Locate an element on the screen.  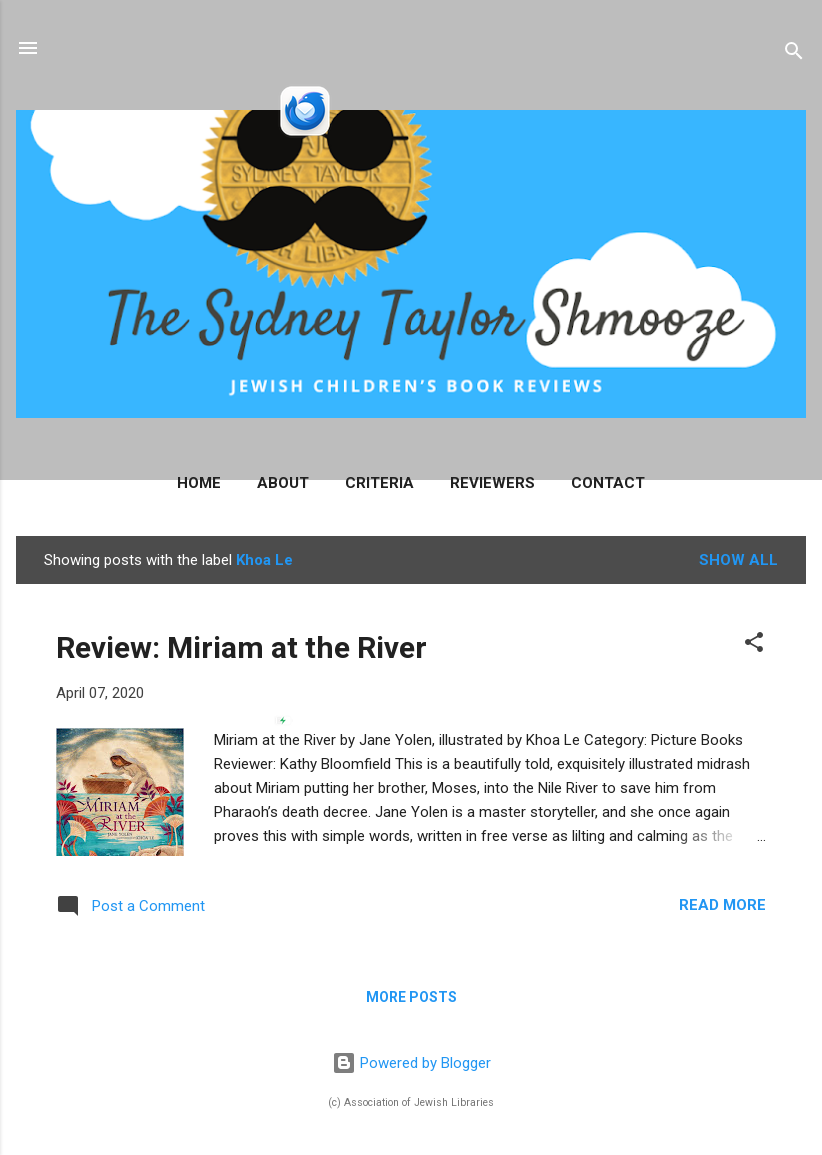
battery at 50% and currently charging is located at coordinates (283, 720).